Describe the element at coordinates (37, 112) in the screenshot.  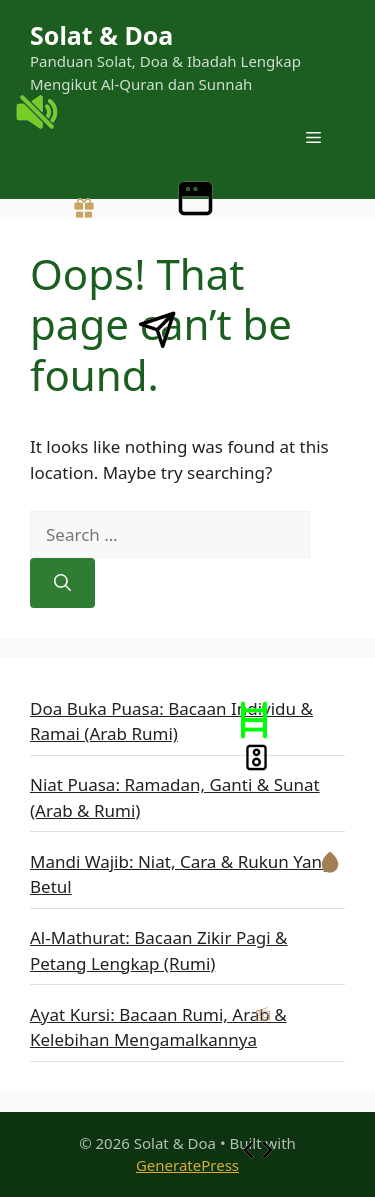
I see `mute audio` at that location.